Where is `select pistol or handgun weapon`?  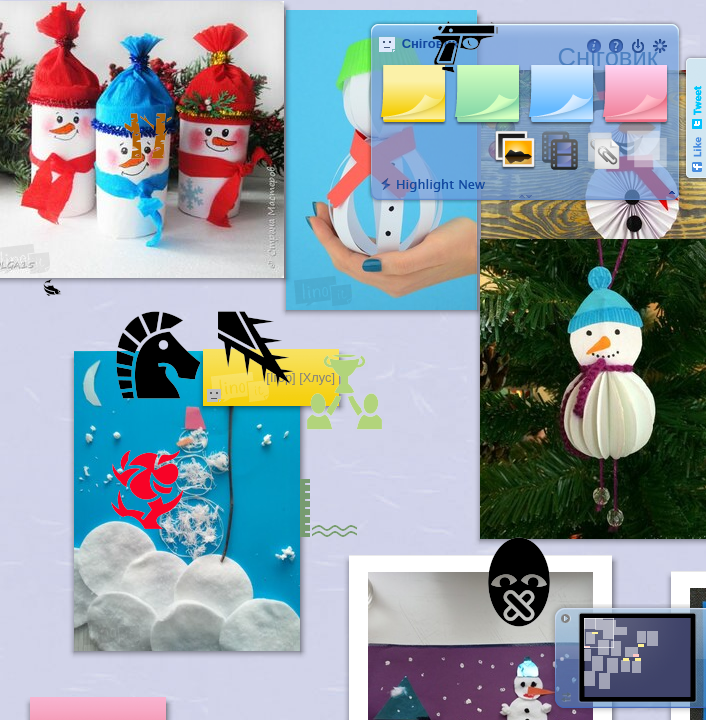
select pistol or handgun weapon is located at coordinates (465, 47).